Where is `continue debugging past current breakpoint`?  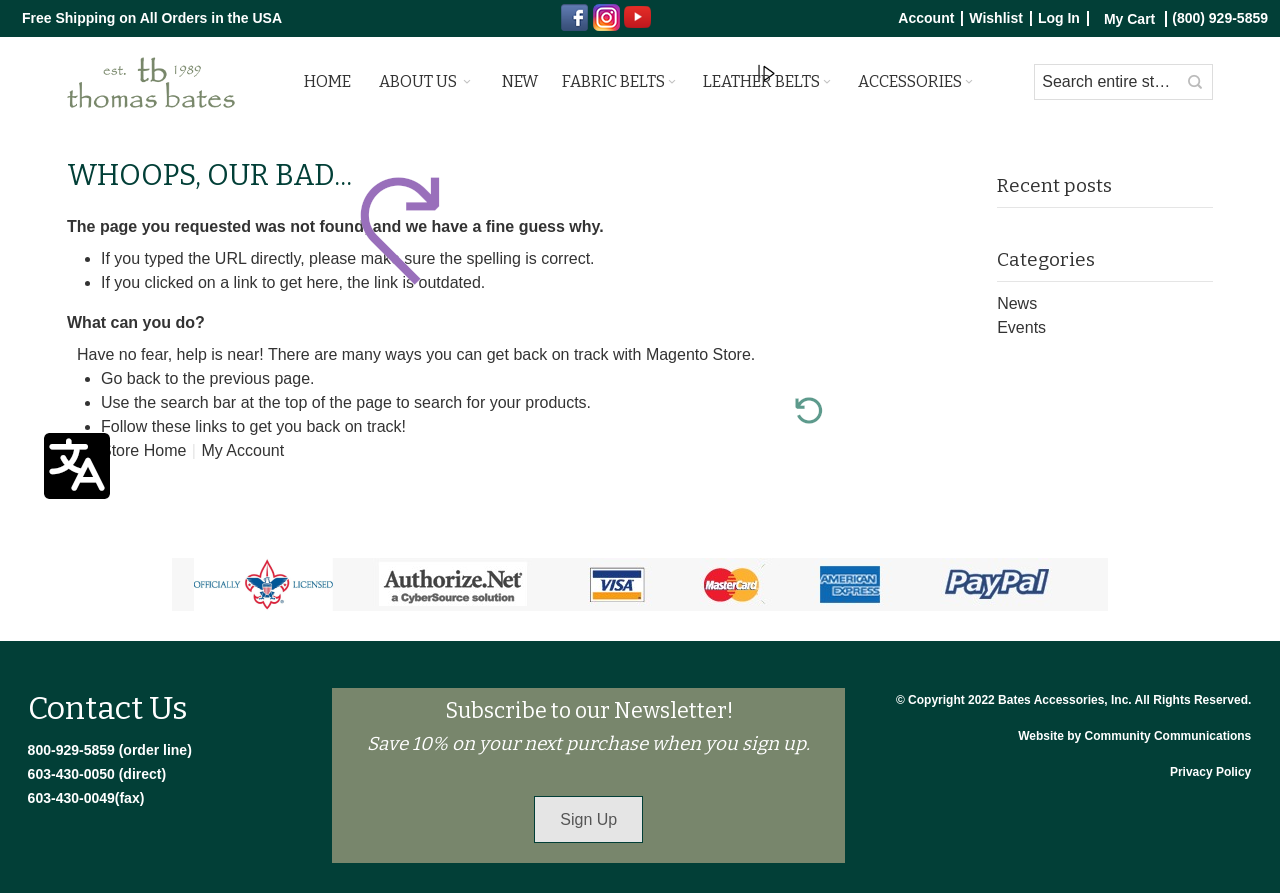 continue debugging past current breakpoint is located at coordinates (765, 73).